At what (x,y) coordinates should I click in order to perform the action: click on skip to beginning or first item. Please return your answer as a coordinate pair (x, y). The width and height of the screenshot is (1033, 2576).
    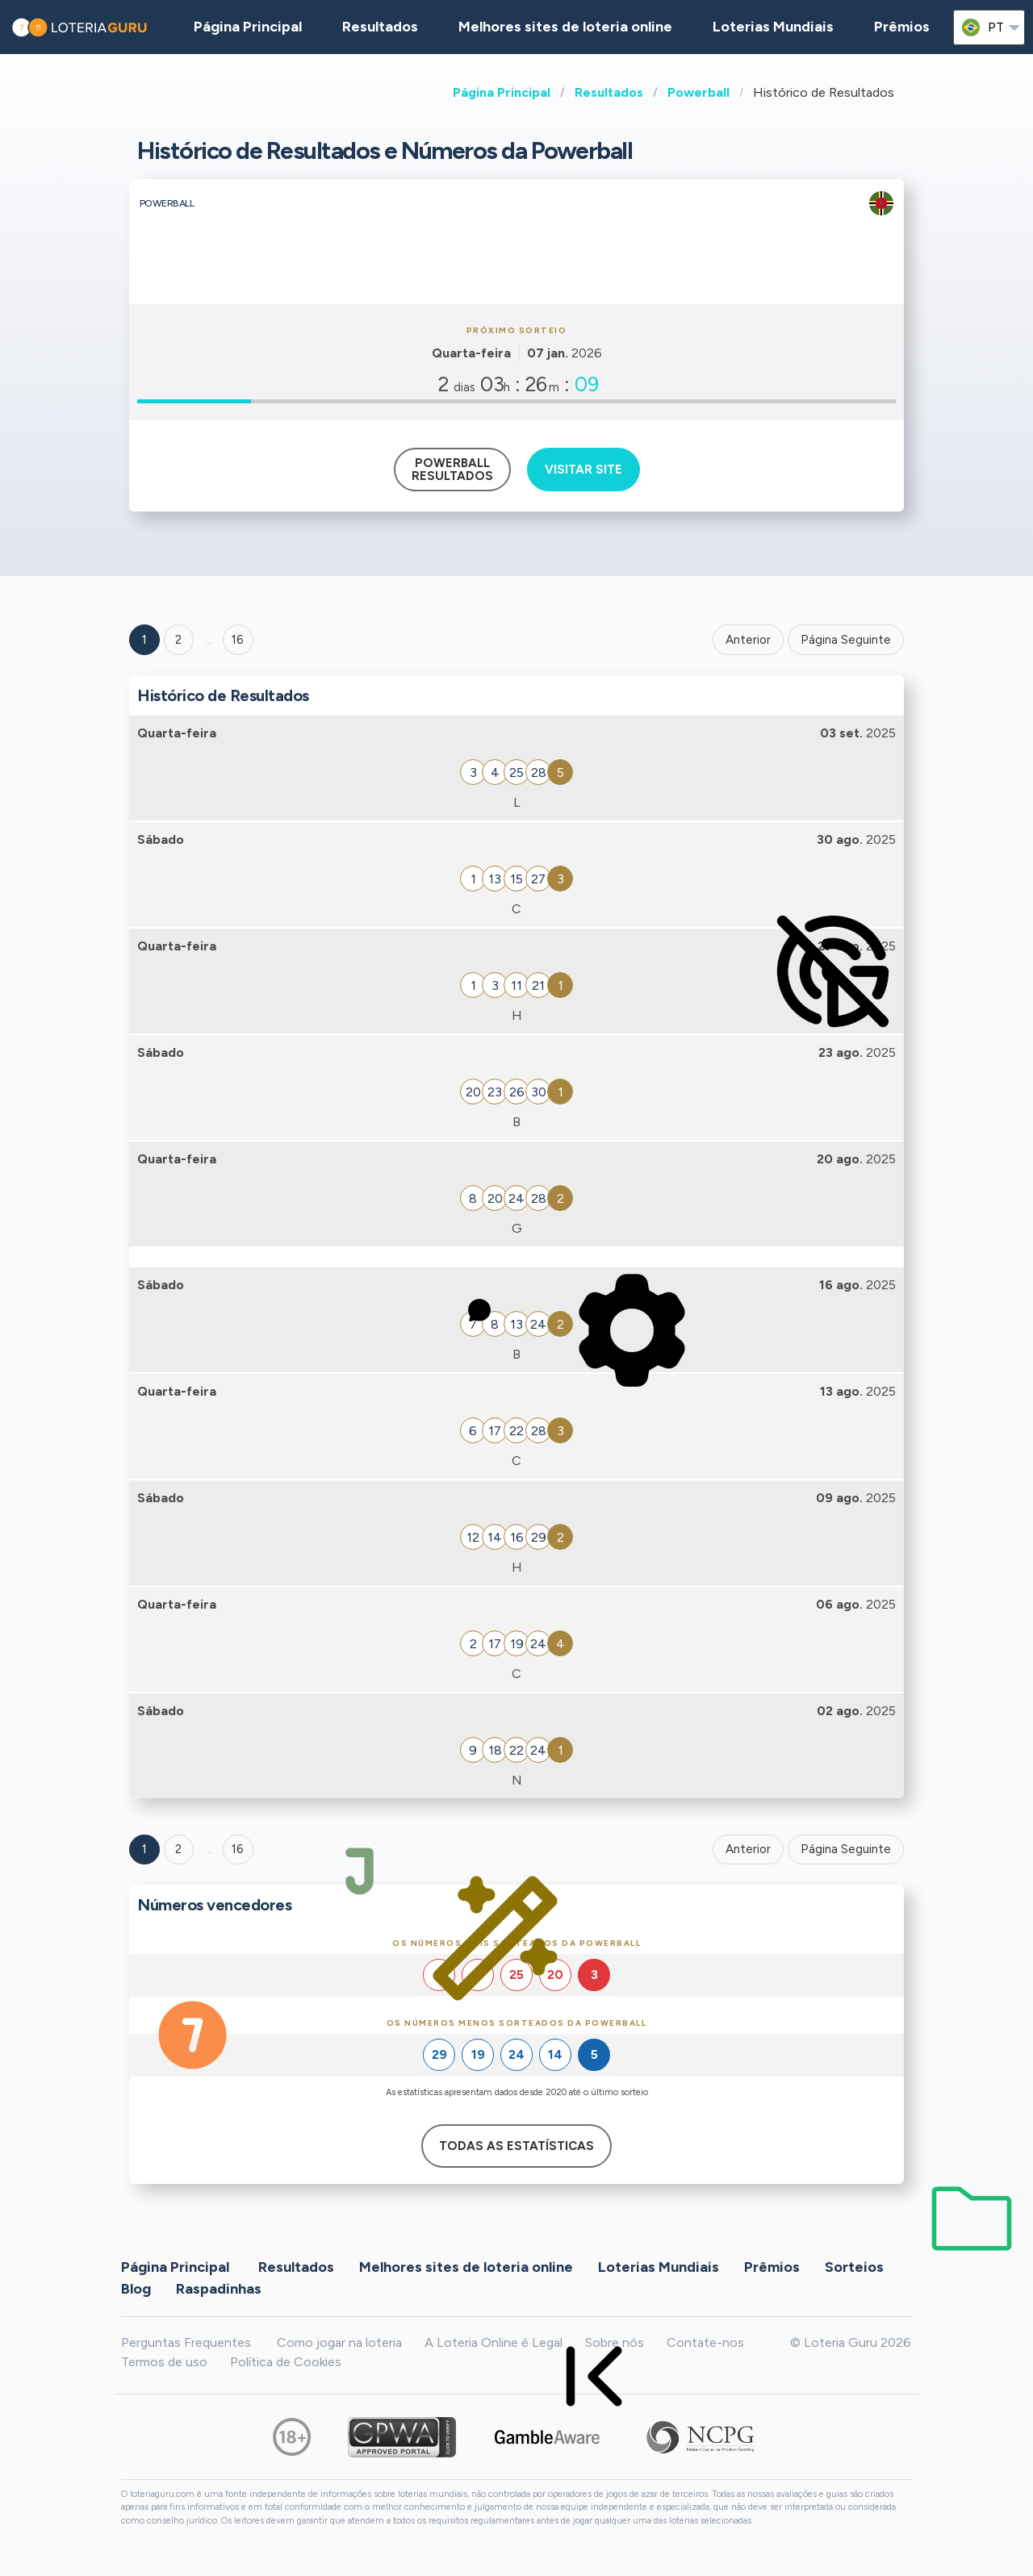
    Looking at the image, I should click on (592, 2376).